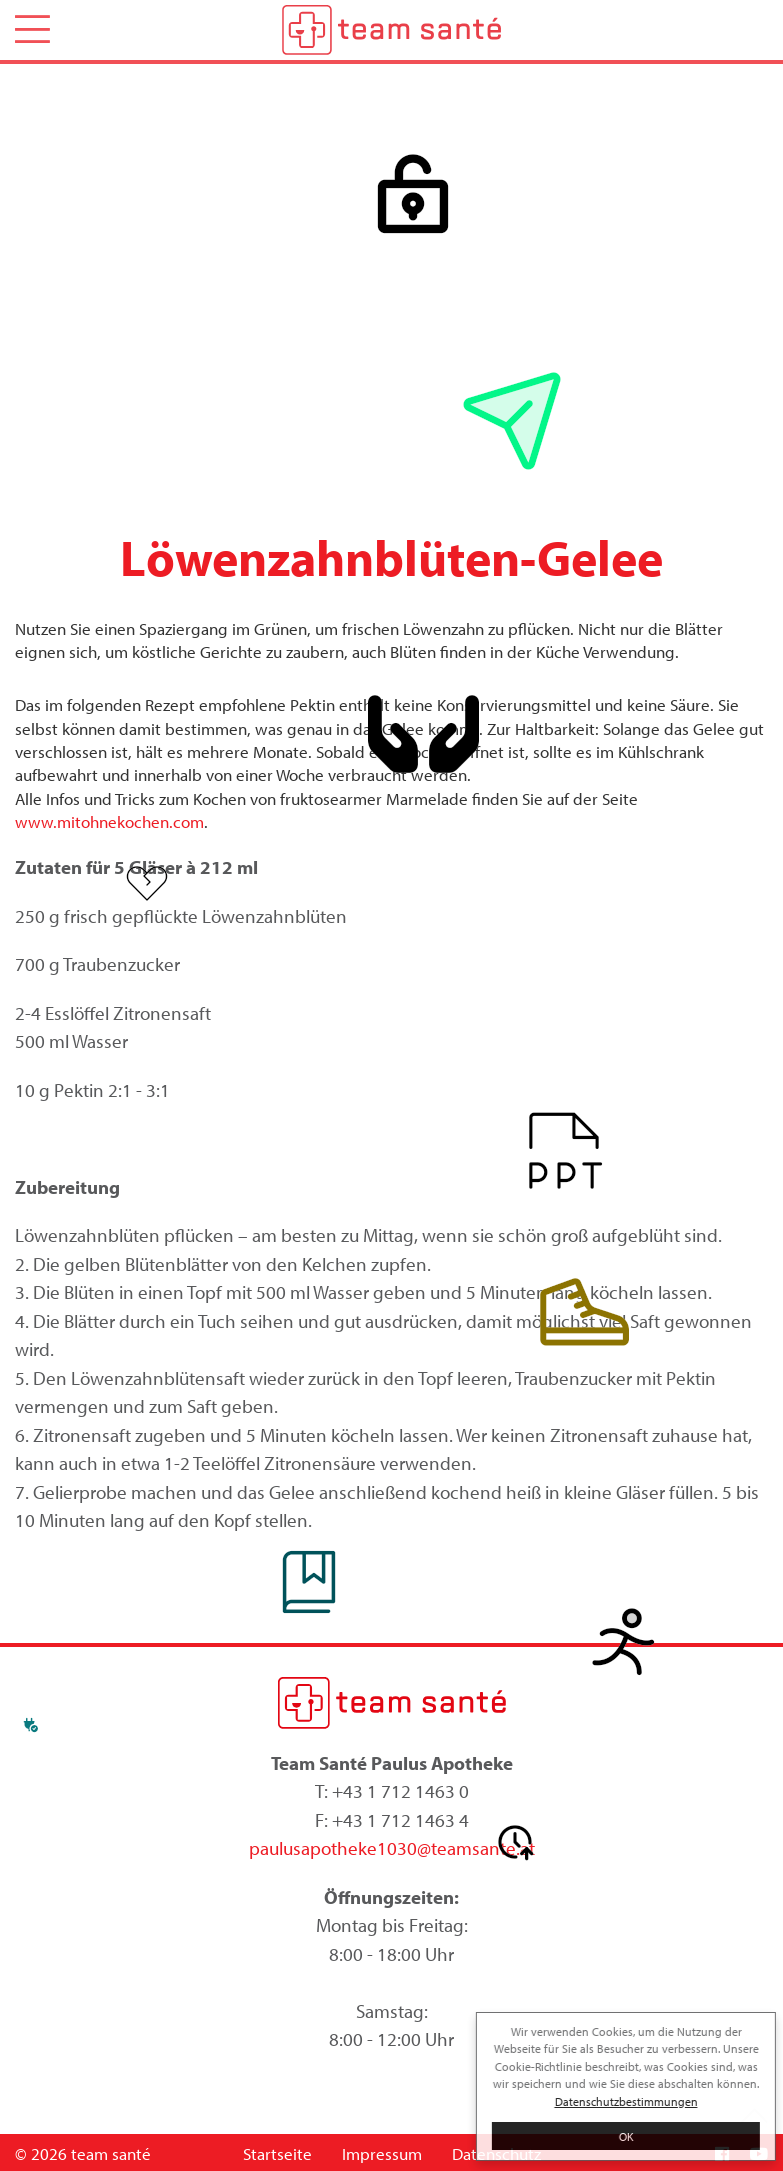 The image size is (783, 2171). What do you see at coordinates (515, 1842) in the screenshot?
I see `move time forward or reschedule later` at bounding box center [515, 1842].